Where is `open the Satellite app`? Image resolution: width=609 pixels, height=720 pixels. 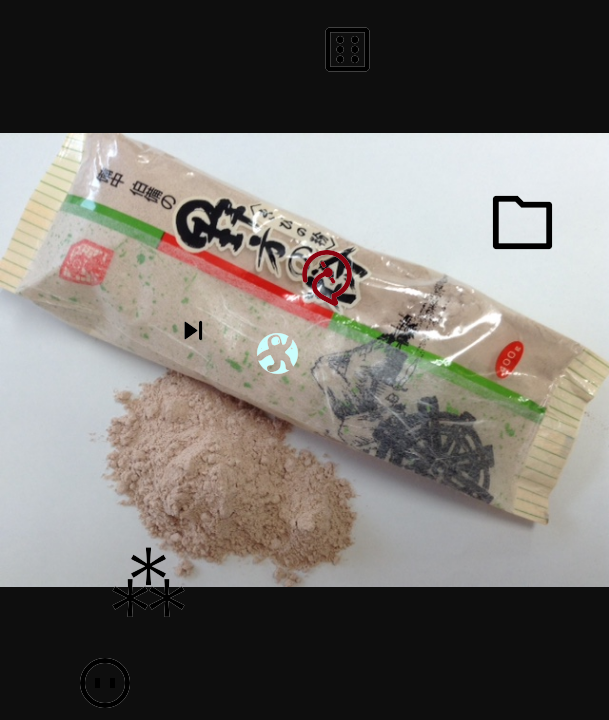
open the Satellite app is located at coordinates (327, 278).